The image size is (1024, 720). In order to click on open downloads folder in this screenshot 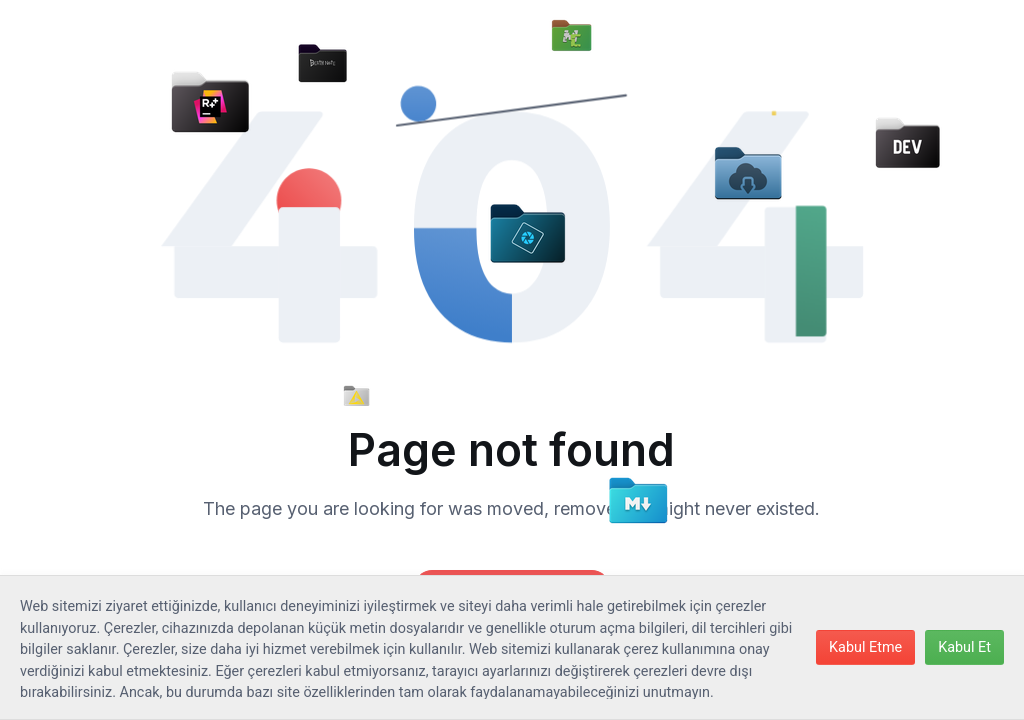, I will do `click(748, 175)`.